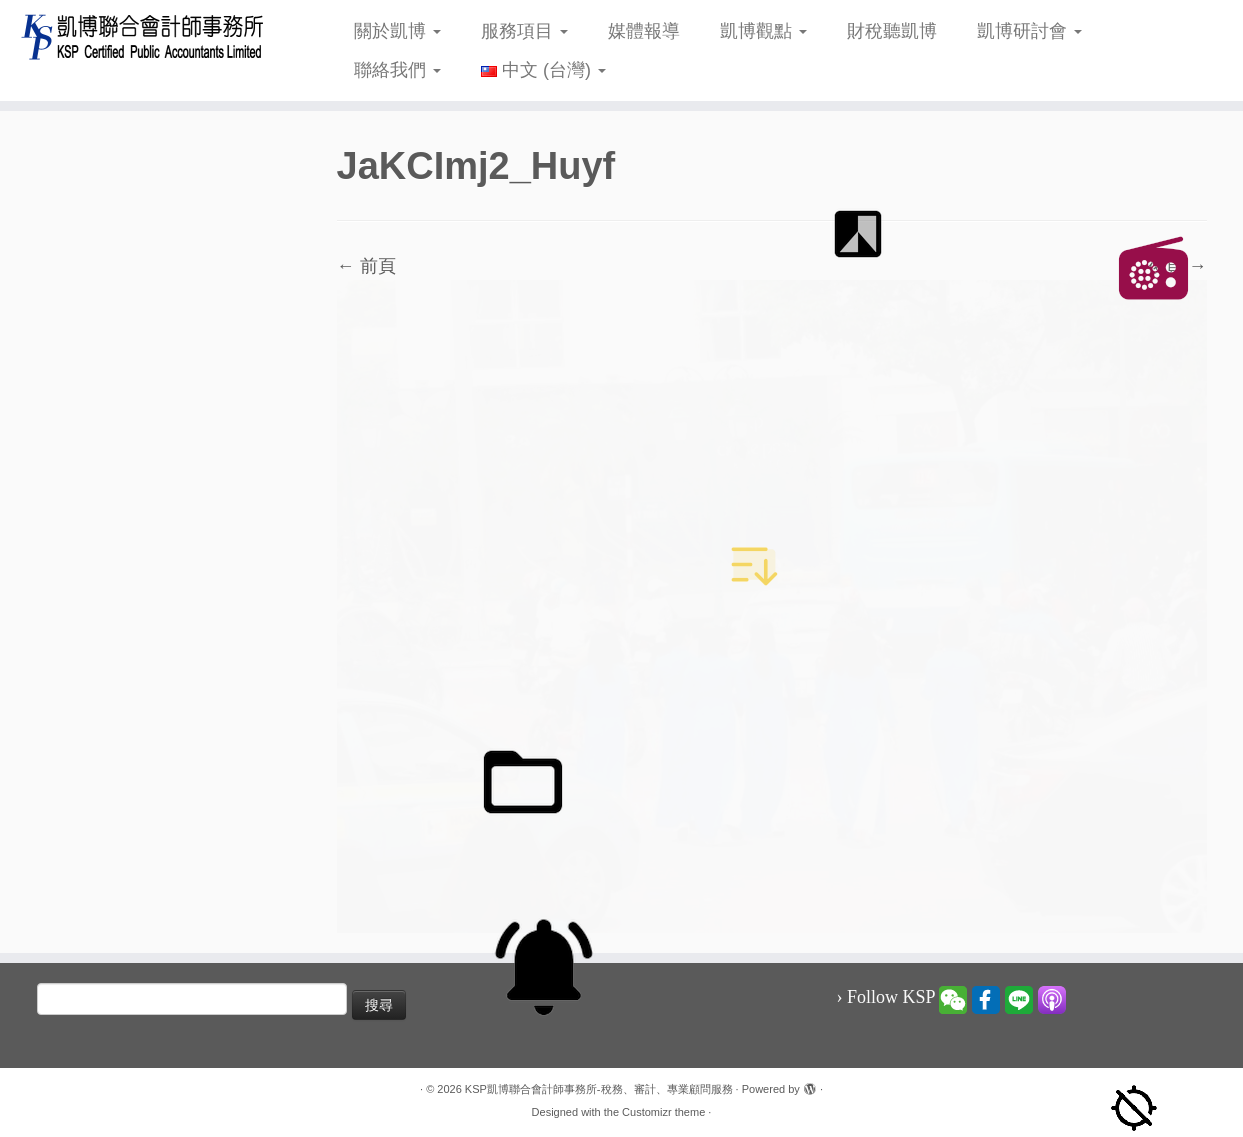 This screenshot has width=1243, height=1137. Describe the element at coordinates (523, 782) in the screenshot. I see `open a folder to view its contents` at that location.